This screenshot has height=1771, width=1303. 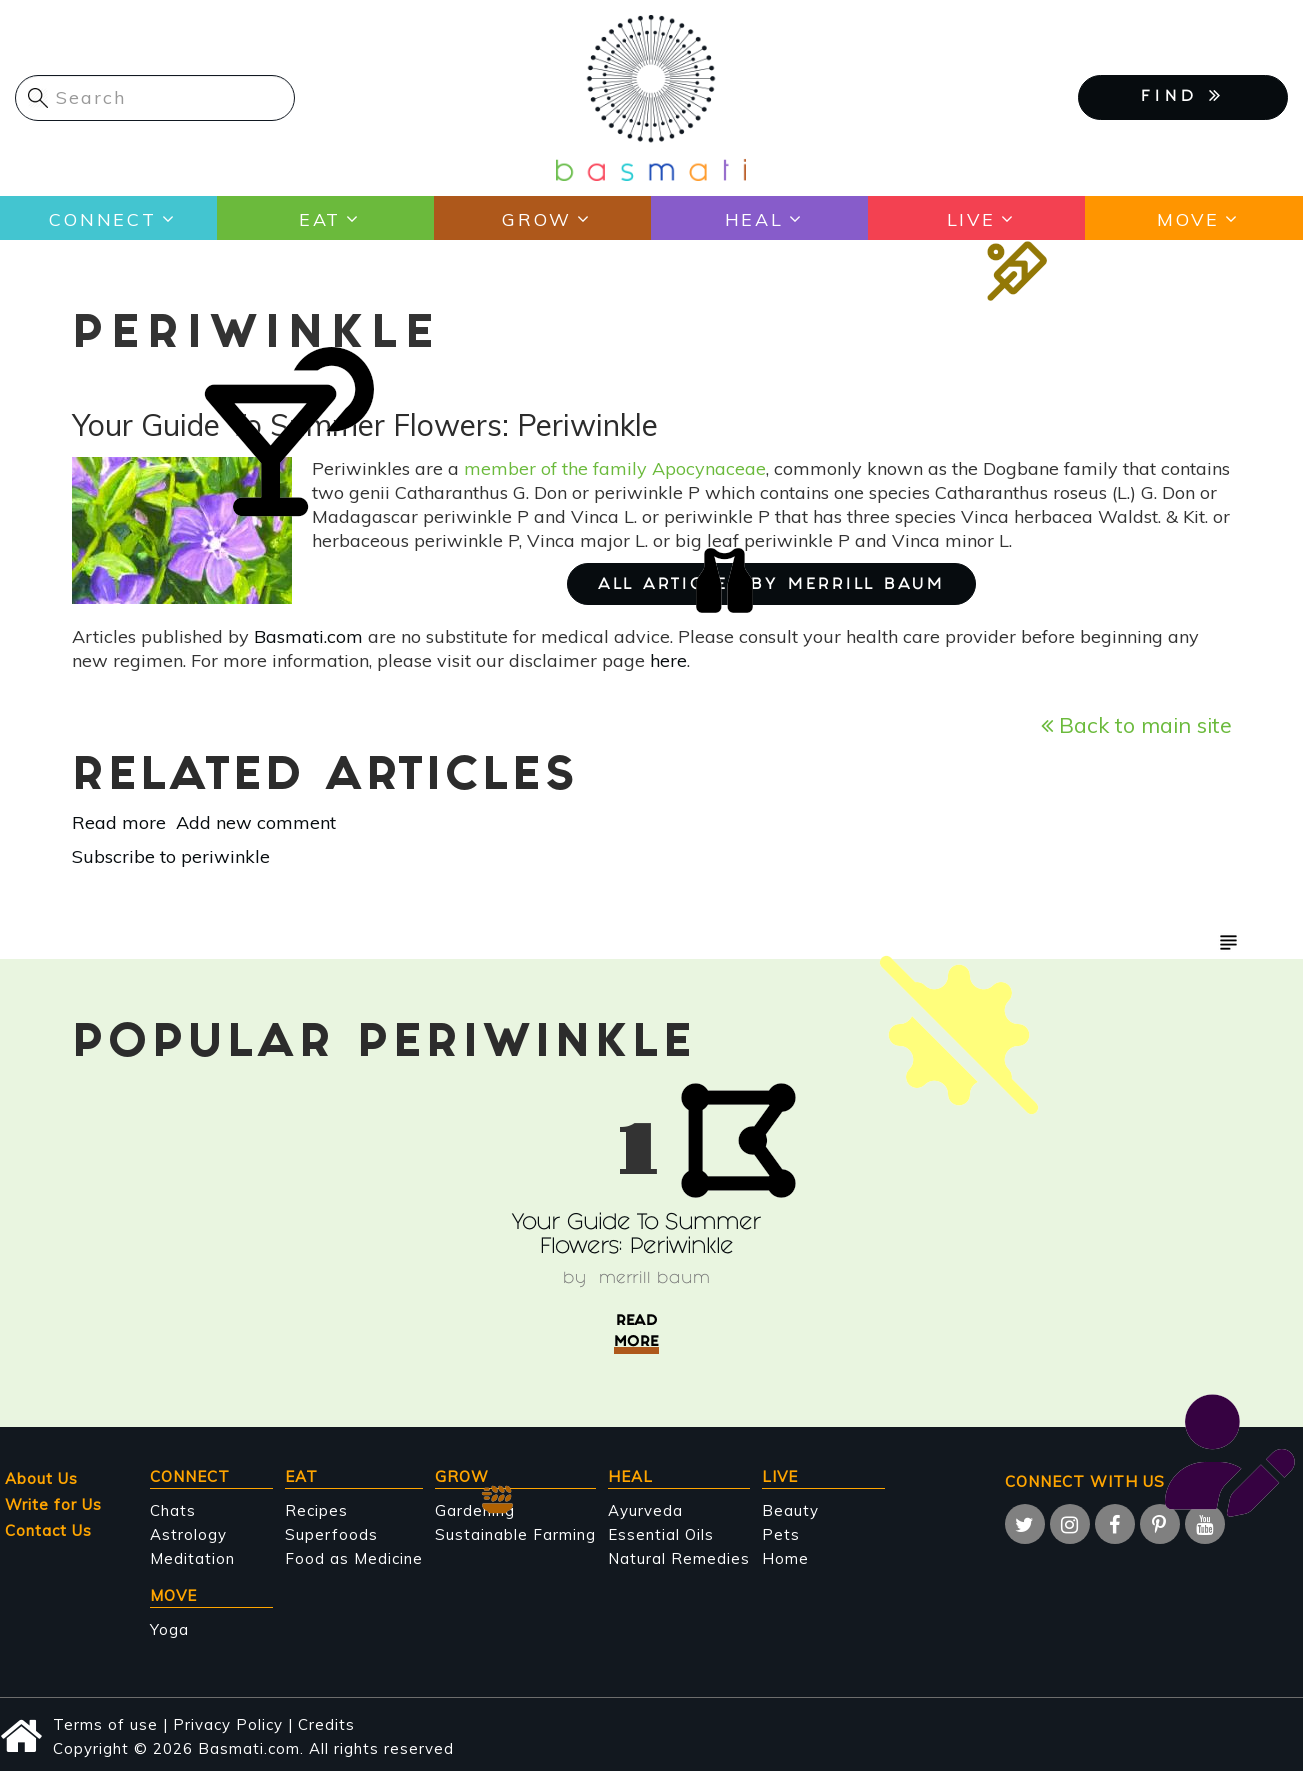 What do you see at coordinates (959, 1035) in the screenshot?
I see `indicates virus-free or no threats detected` at bounding box center [959, 1035].